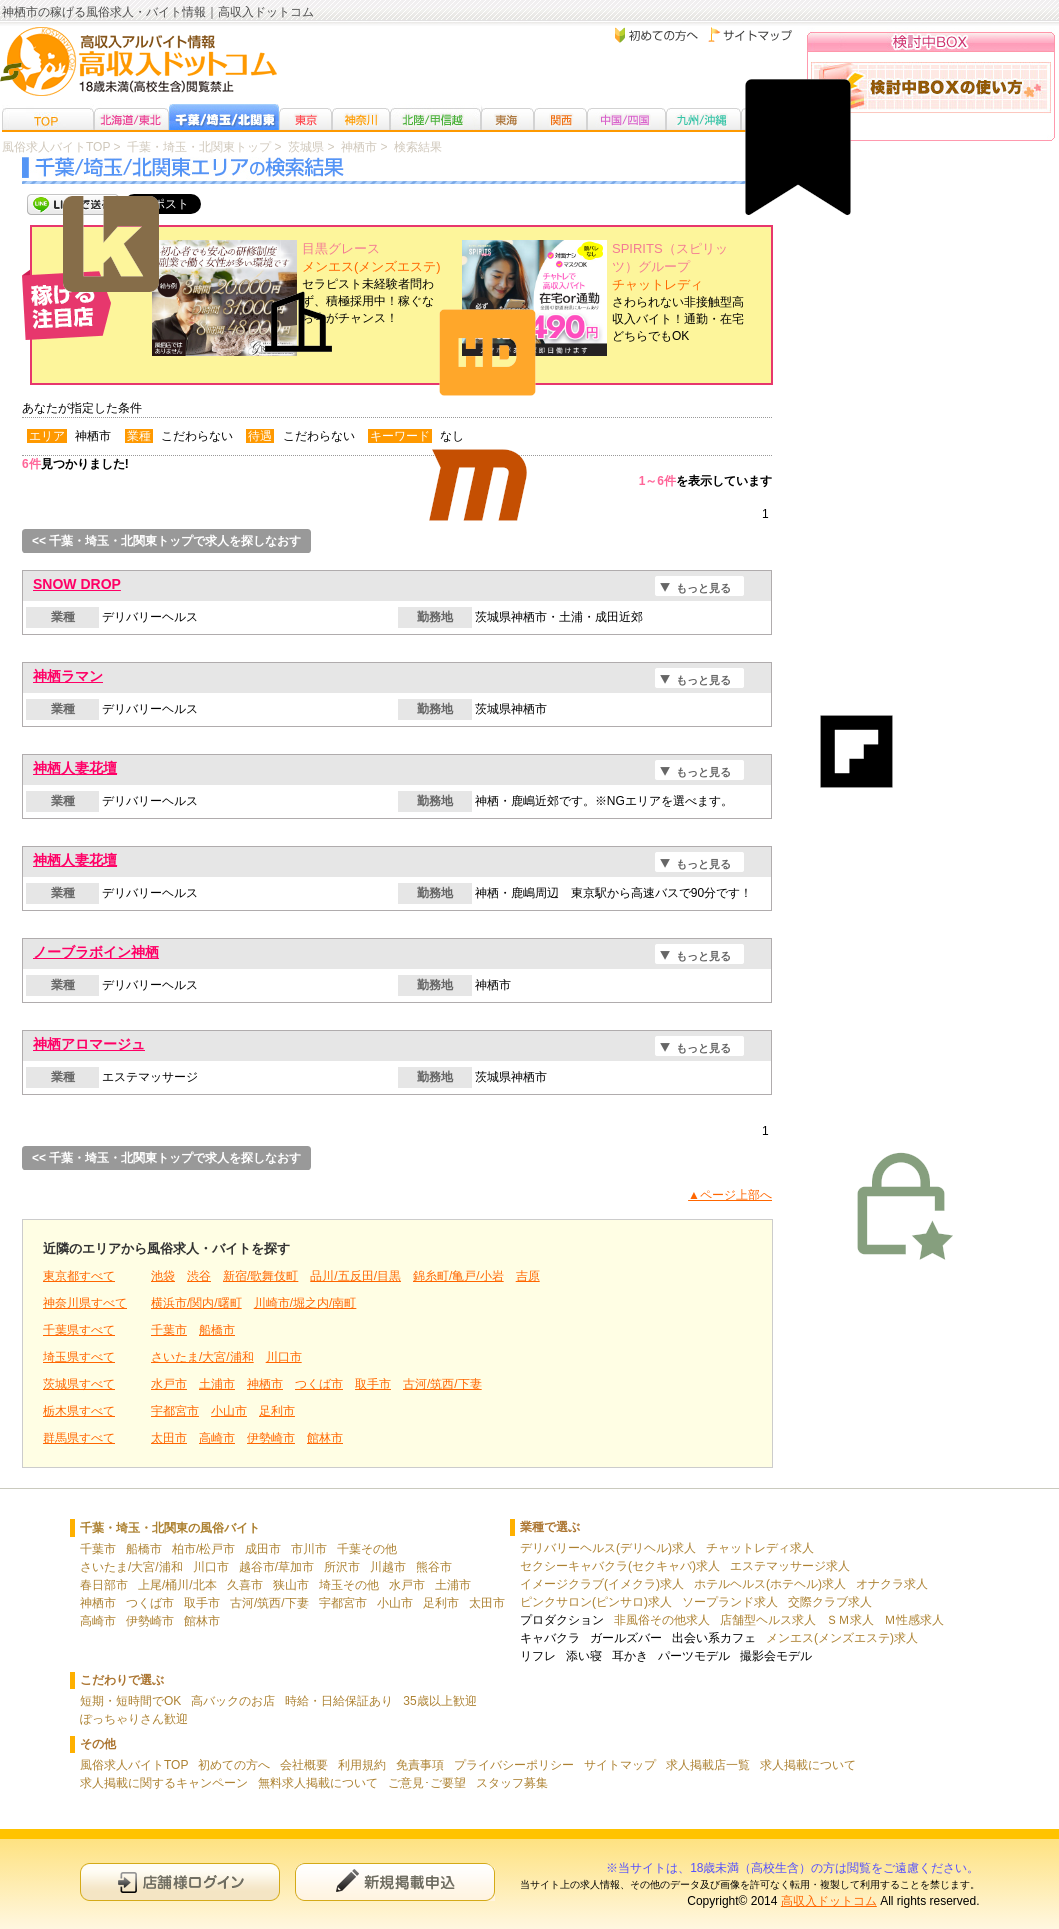 The image size is (1059, 1929). I want to click on open the Infomaniak app or service, so click(111, 244).